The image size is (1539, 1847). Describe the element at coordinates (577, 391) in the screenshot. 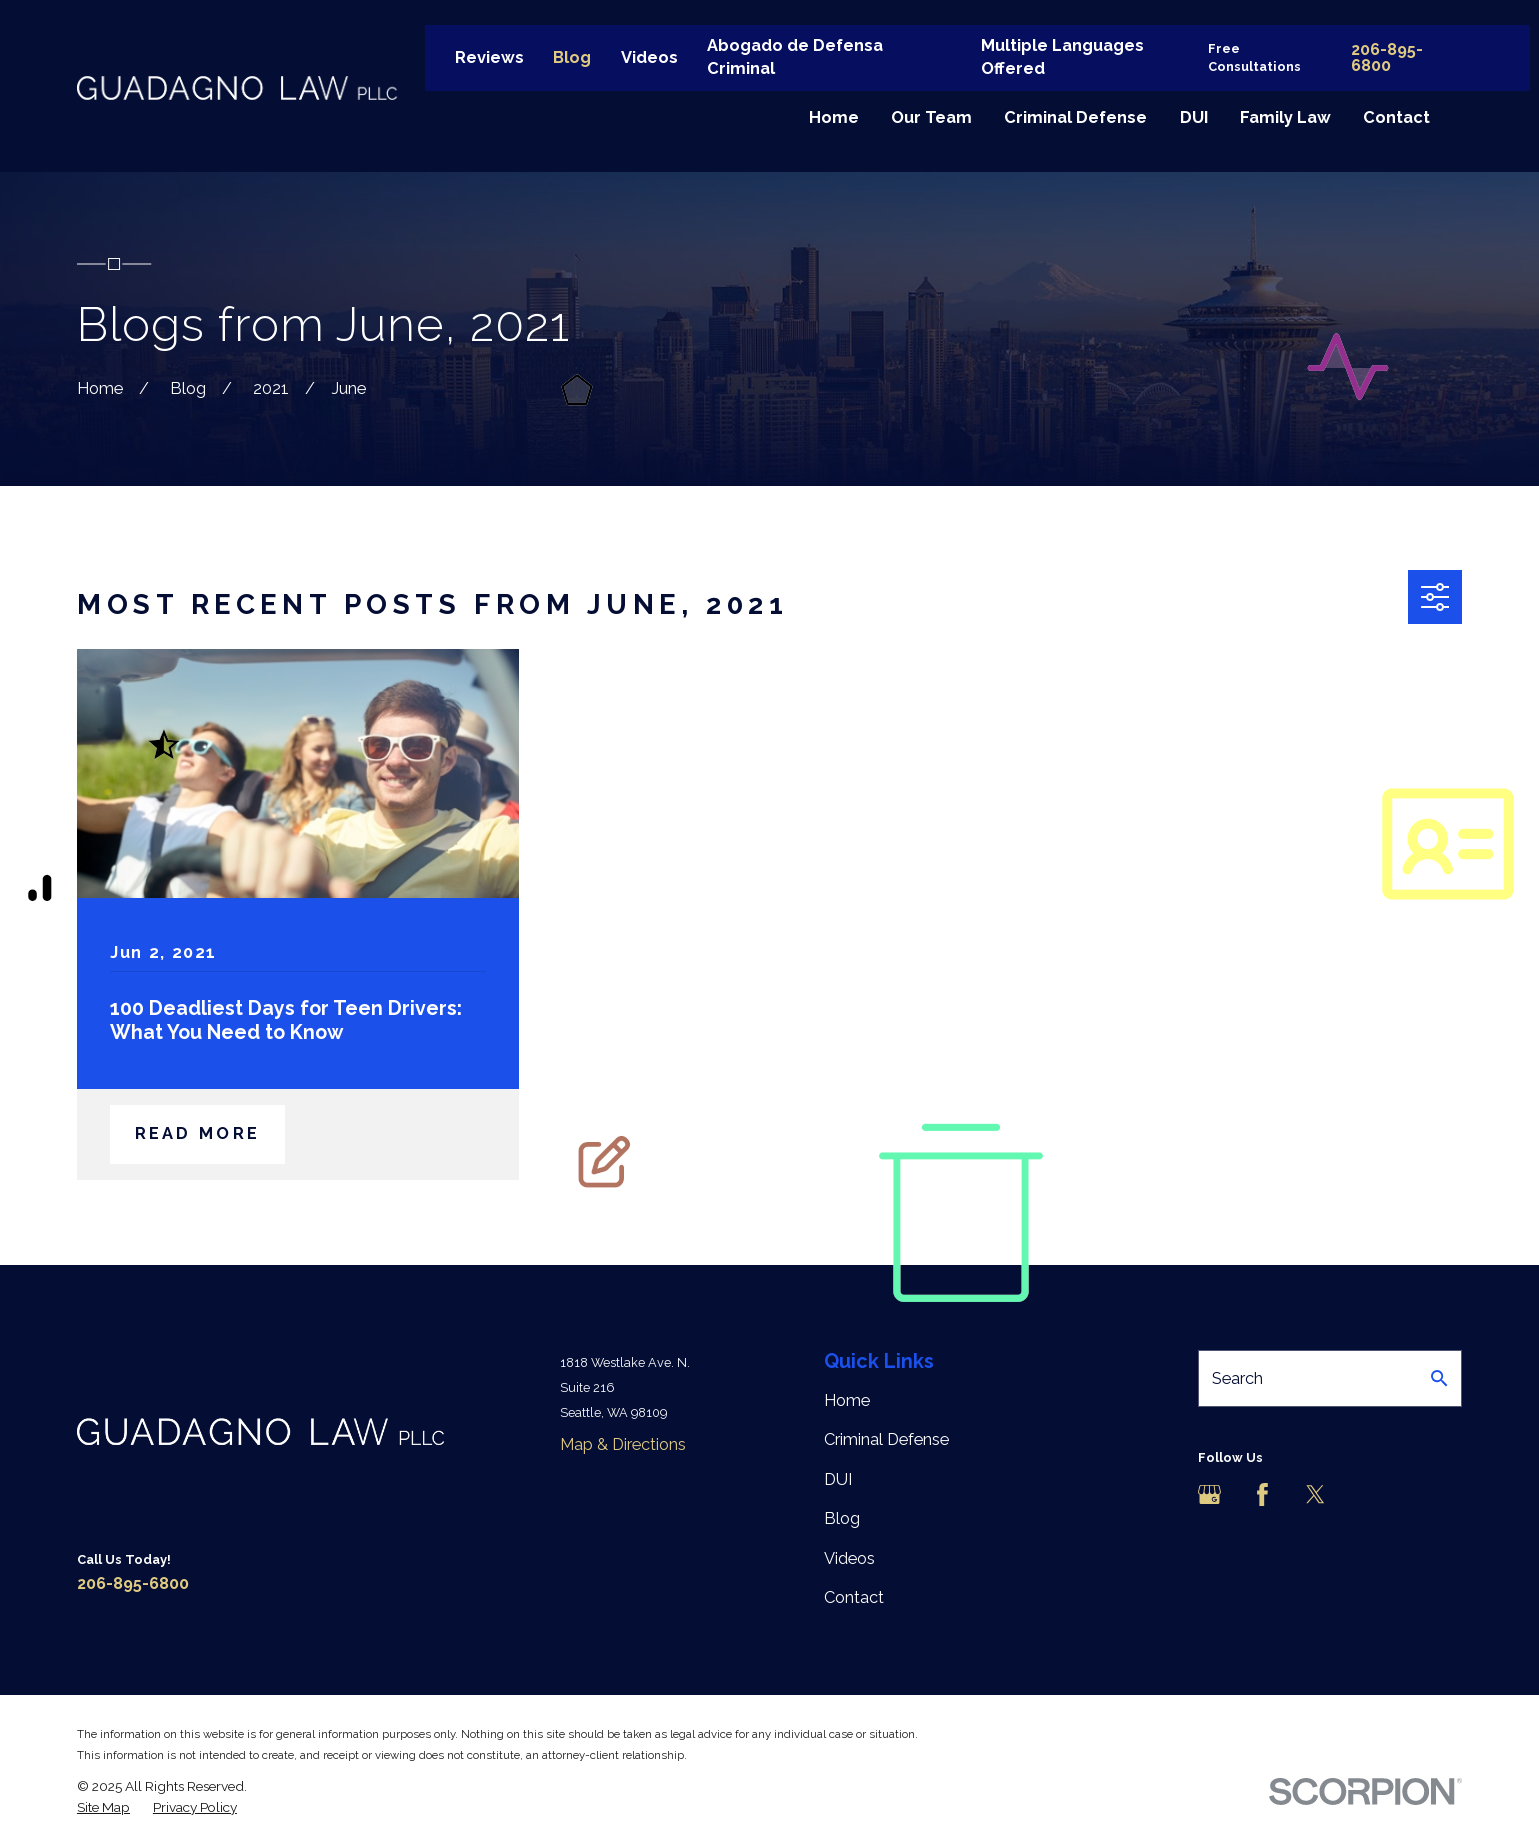

I see `a pentagon shape indicator` at that location.